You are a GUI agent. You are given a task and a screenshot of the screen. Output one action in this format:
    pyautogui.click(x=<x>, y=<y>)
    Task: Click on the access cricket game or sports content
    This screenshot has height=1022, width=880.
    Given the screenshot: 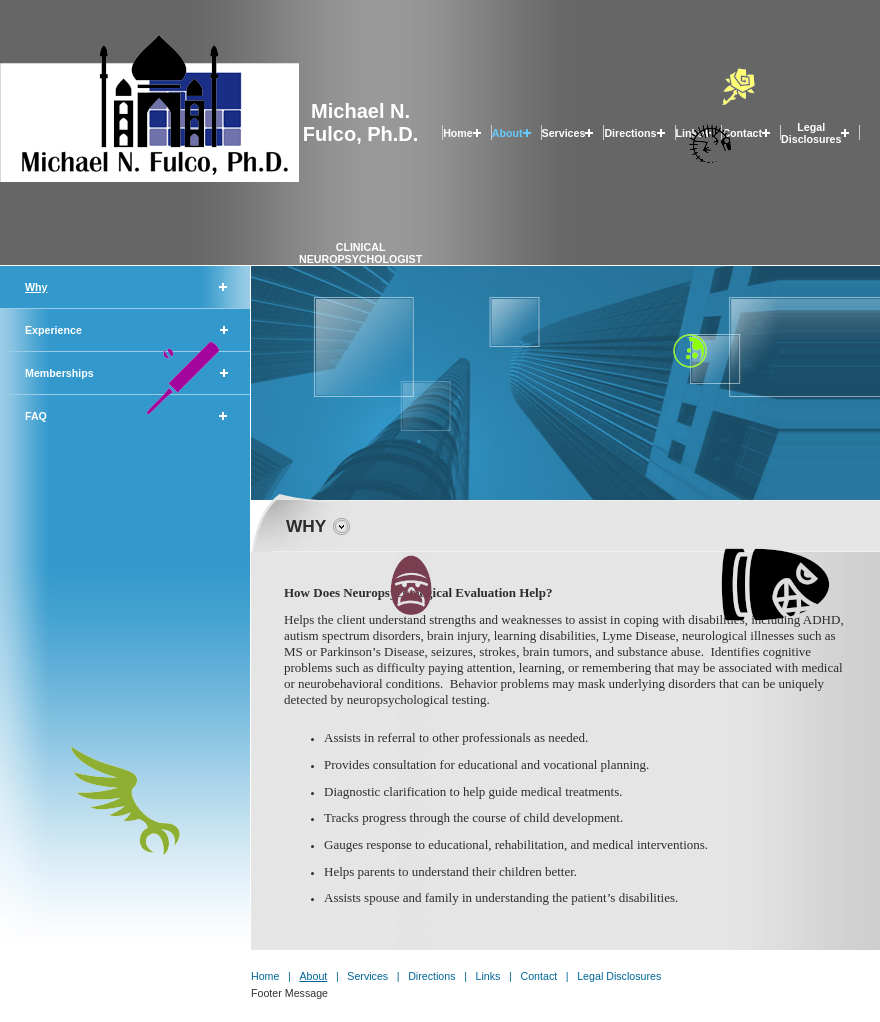 What is the action you would take?
    pyautogui.click(x=183, y=378)
    